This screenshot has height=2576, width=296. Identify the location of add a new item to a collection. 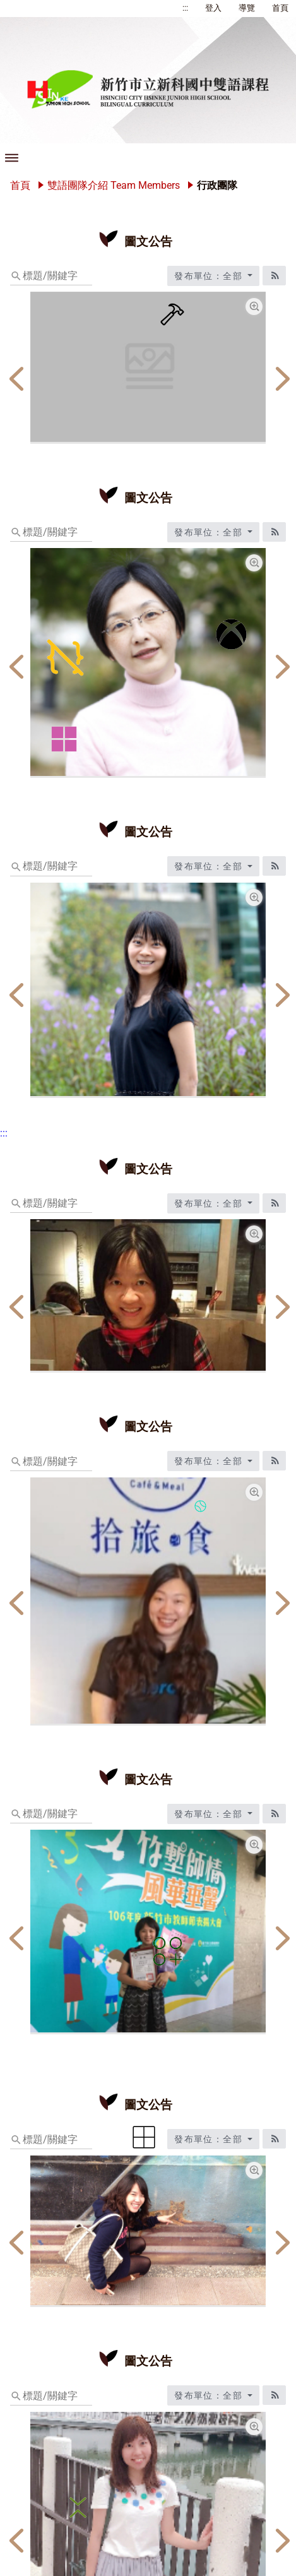
(167, 1951).